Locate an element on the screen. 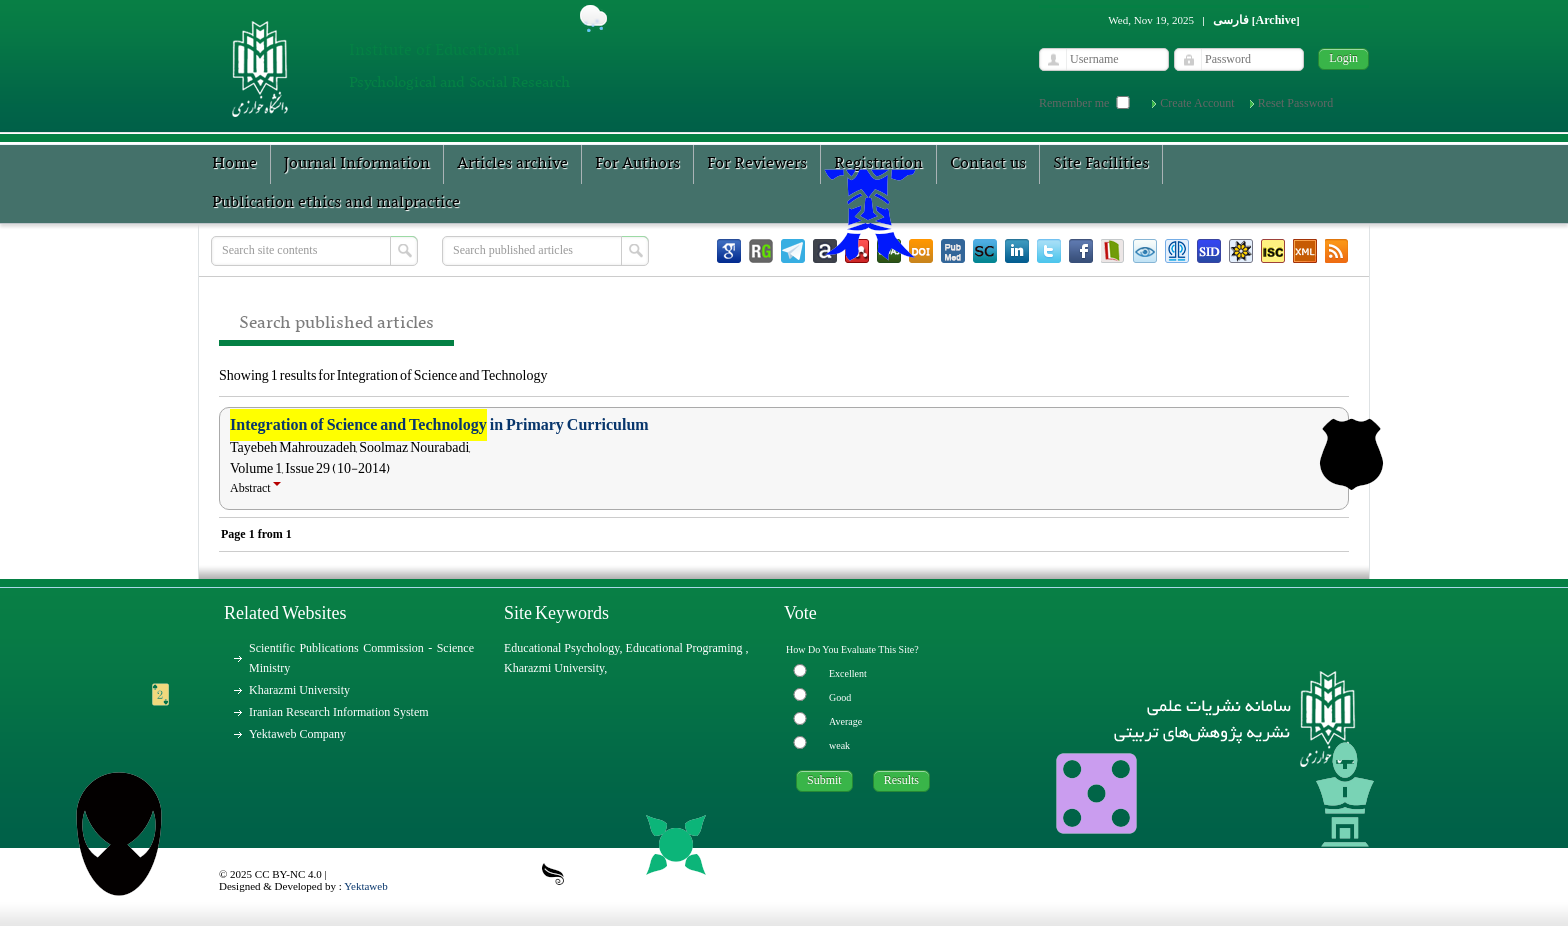 The height and width of the screenshot is (926, 1568). roll the dice or generate a random number is located at coordinates (1096, 793).